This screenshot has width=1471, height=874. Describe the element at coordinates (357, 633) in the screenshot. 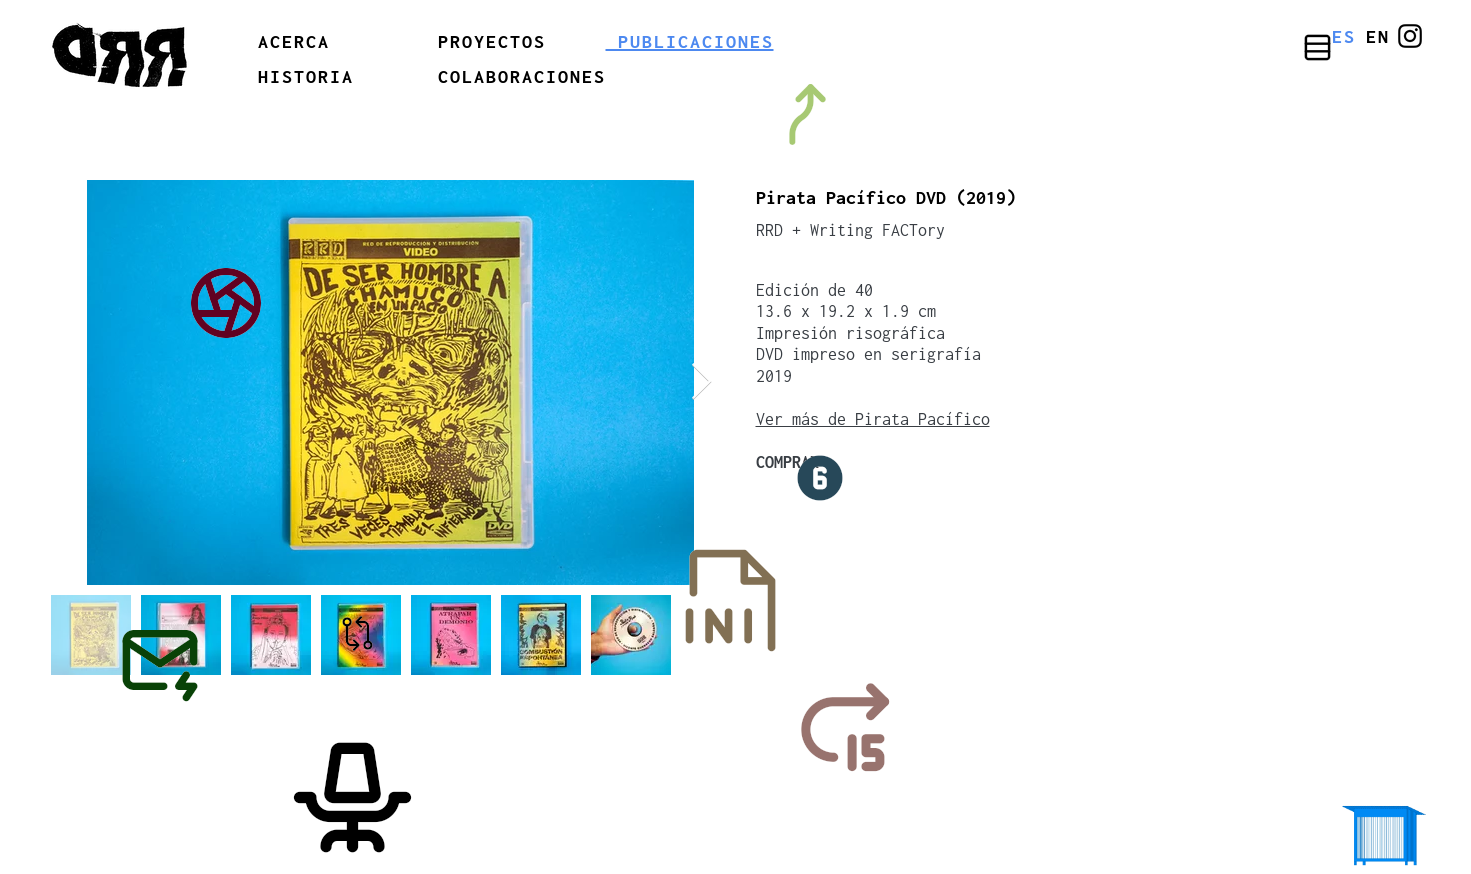

I see `compare branches or code versions` at that location.